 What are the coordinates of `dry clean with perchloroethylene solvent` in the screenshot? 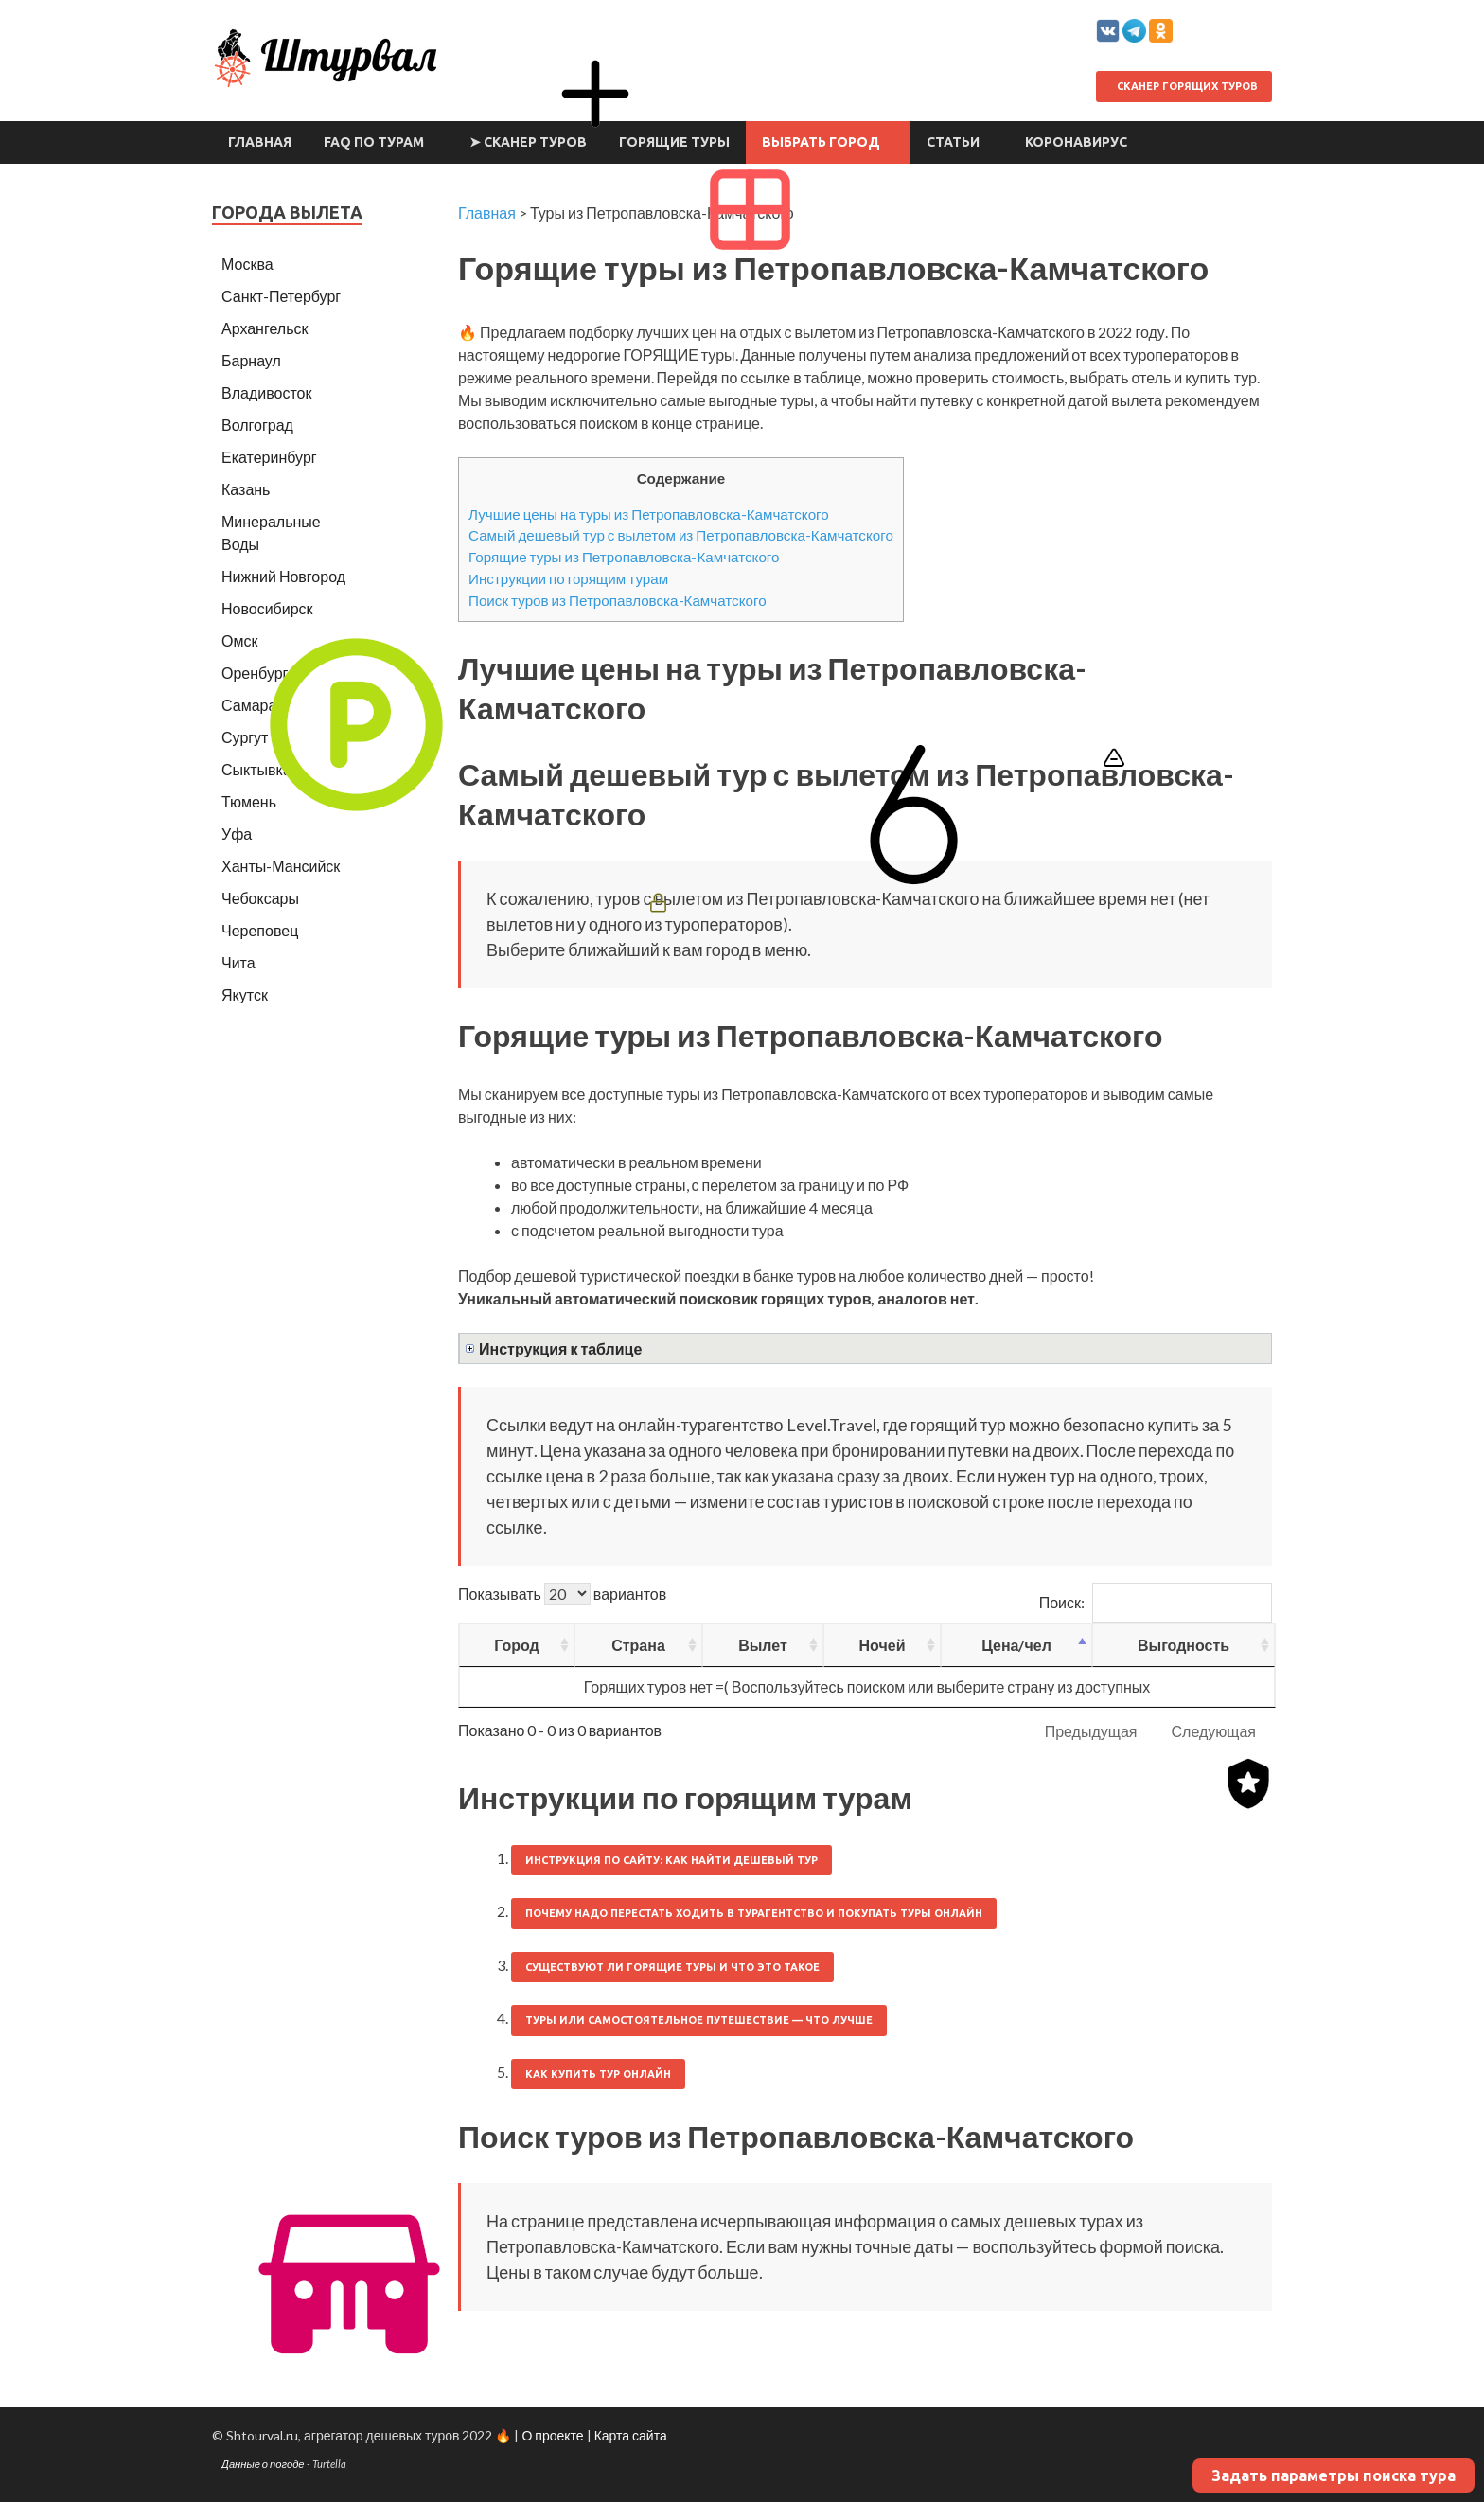 It's located at (356, 724).